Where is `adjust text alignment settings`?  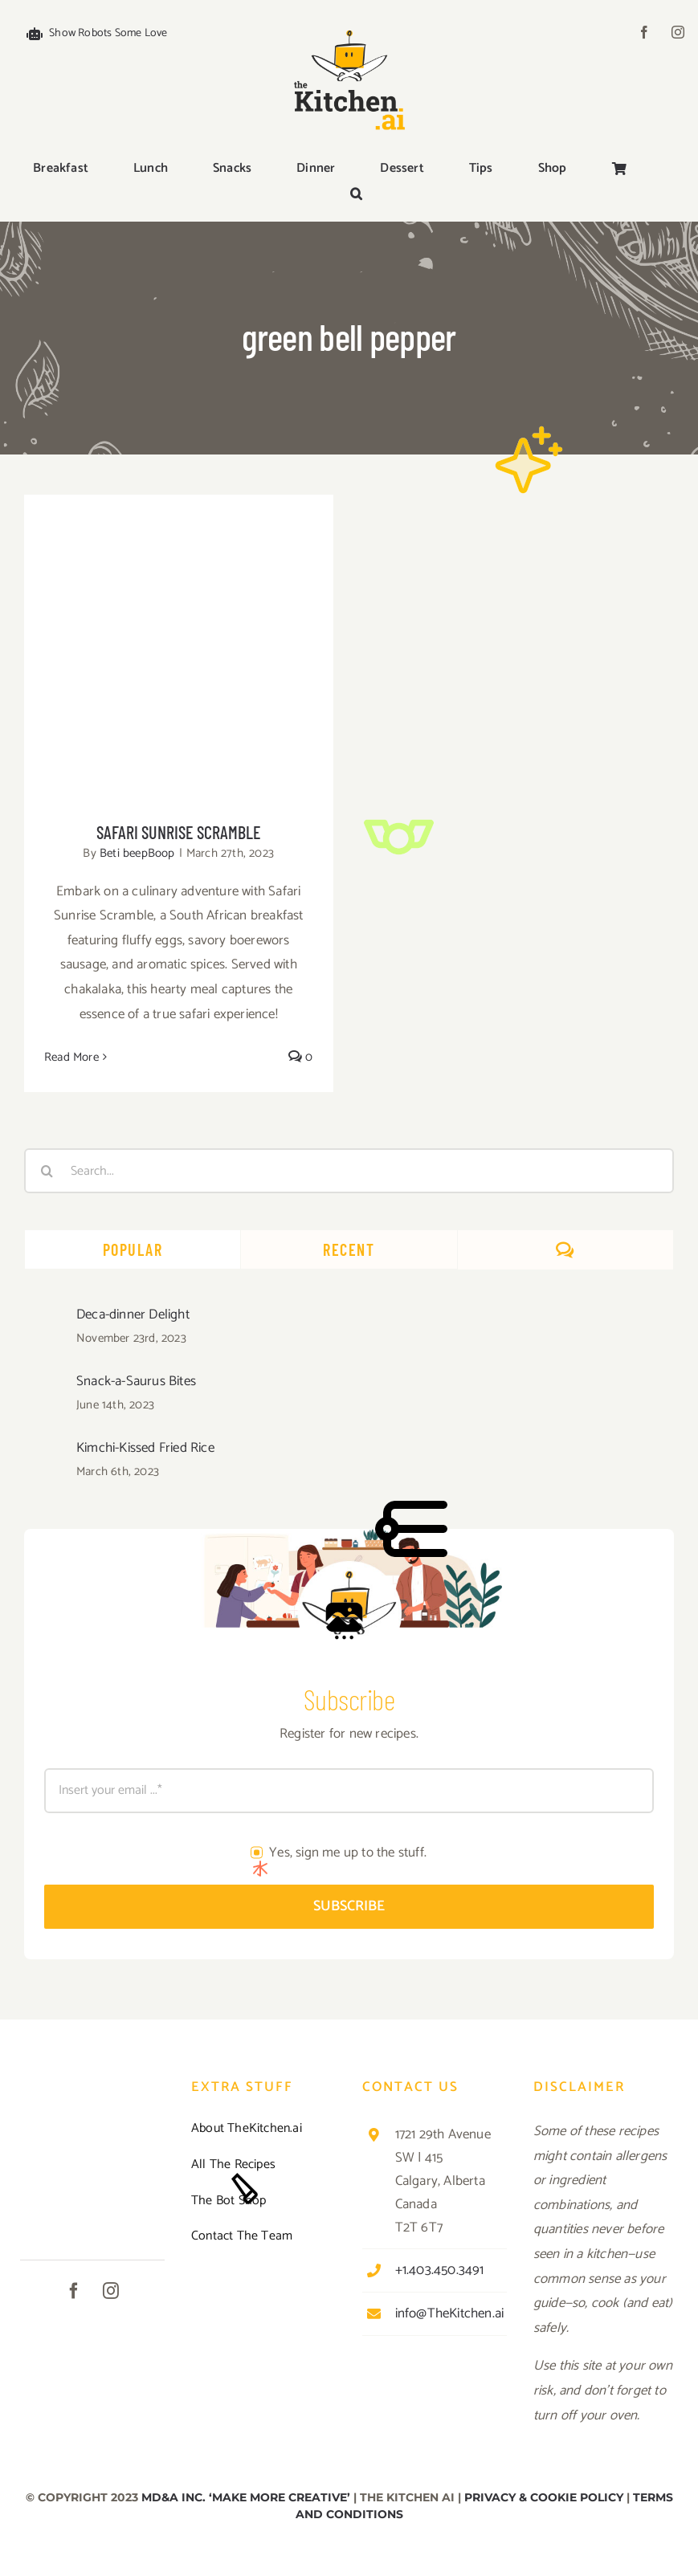
adjust text alignment settings is located at coordinates (411, 1529).